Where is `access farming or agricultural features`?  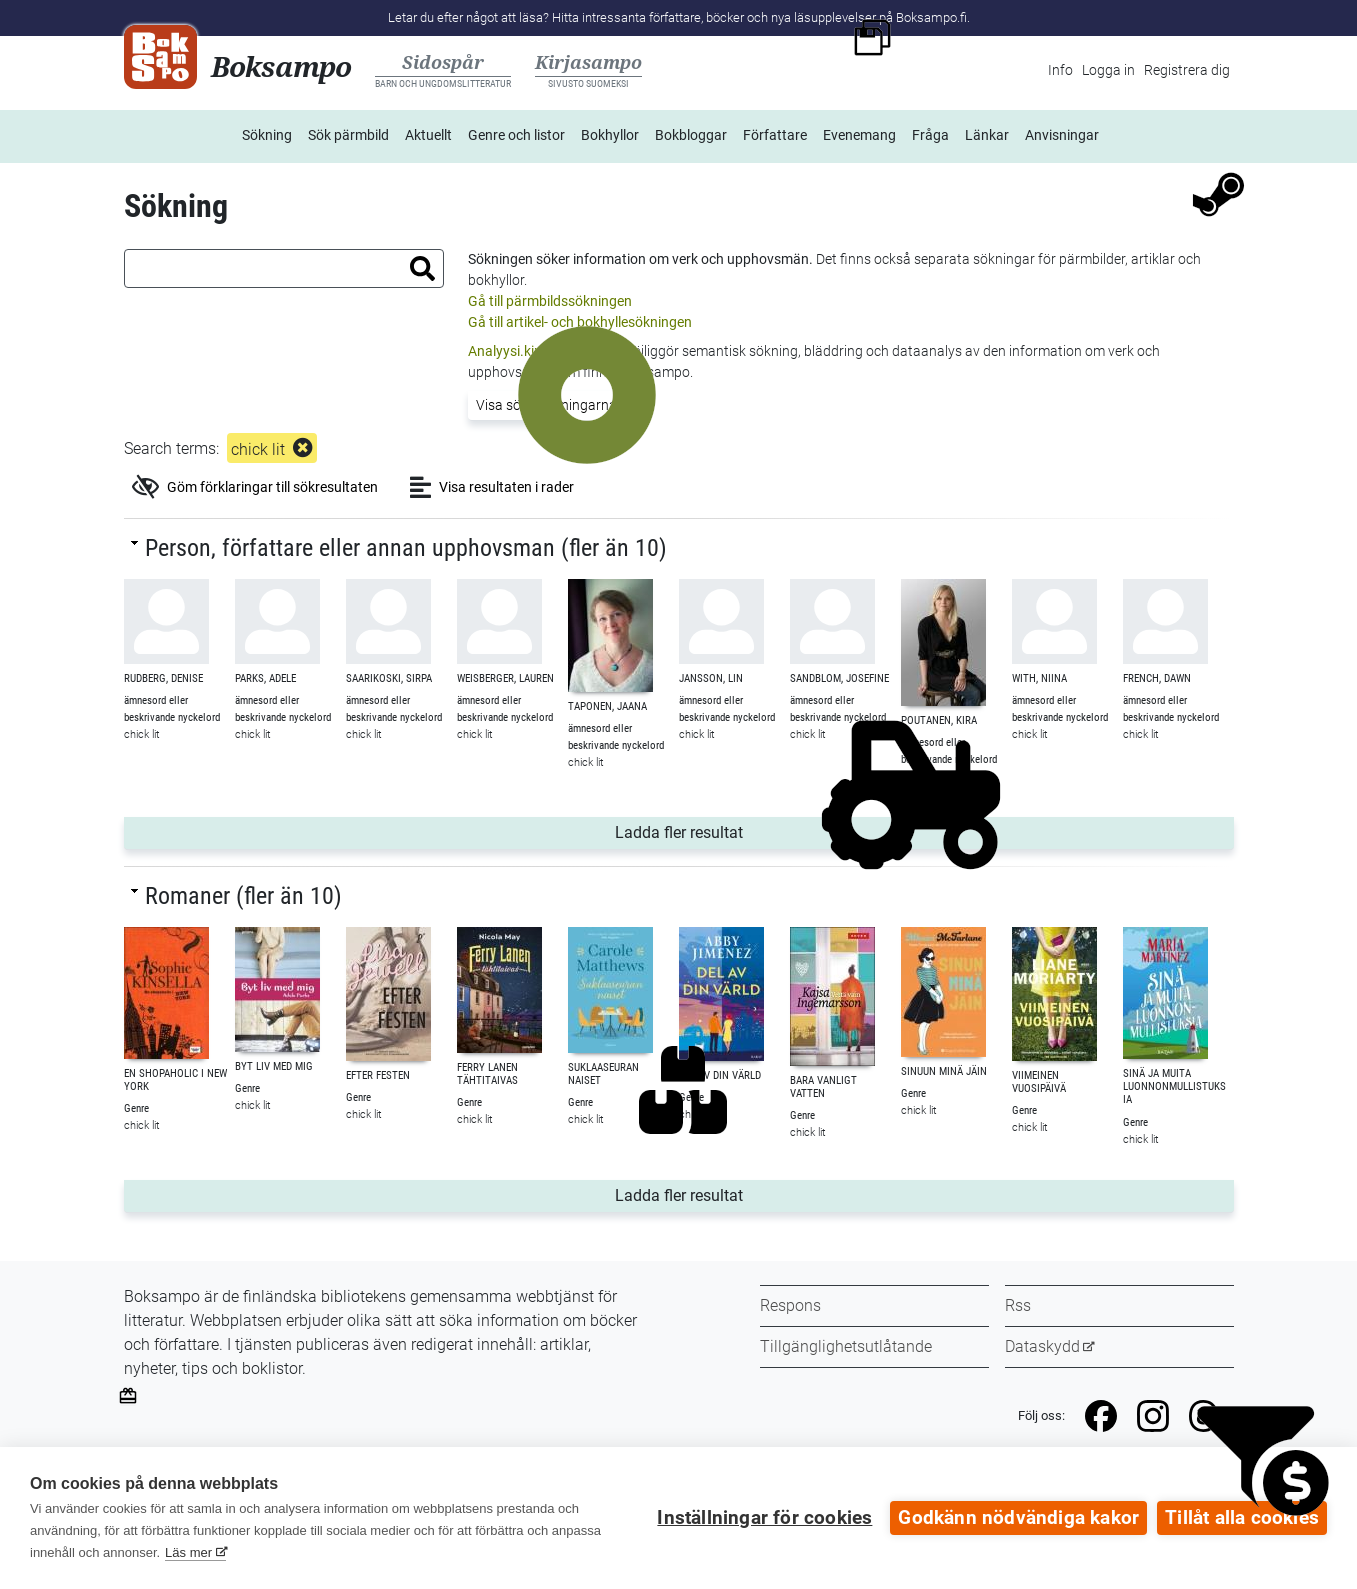
access farming or agricultural features is located at coordinates (911, 790).